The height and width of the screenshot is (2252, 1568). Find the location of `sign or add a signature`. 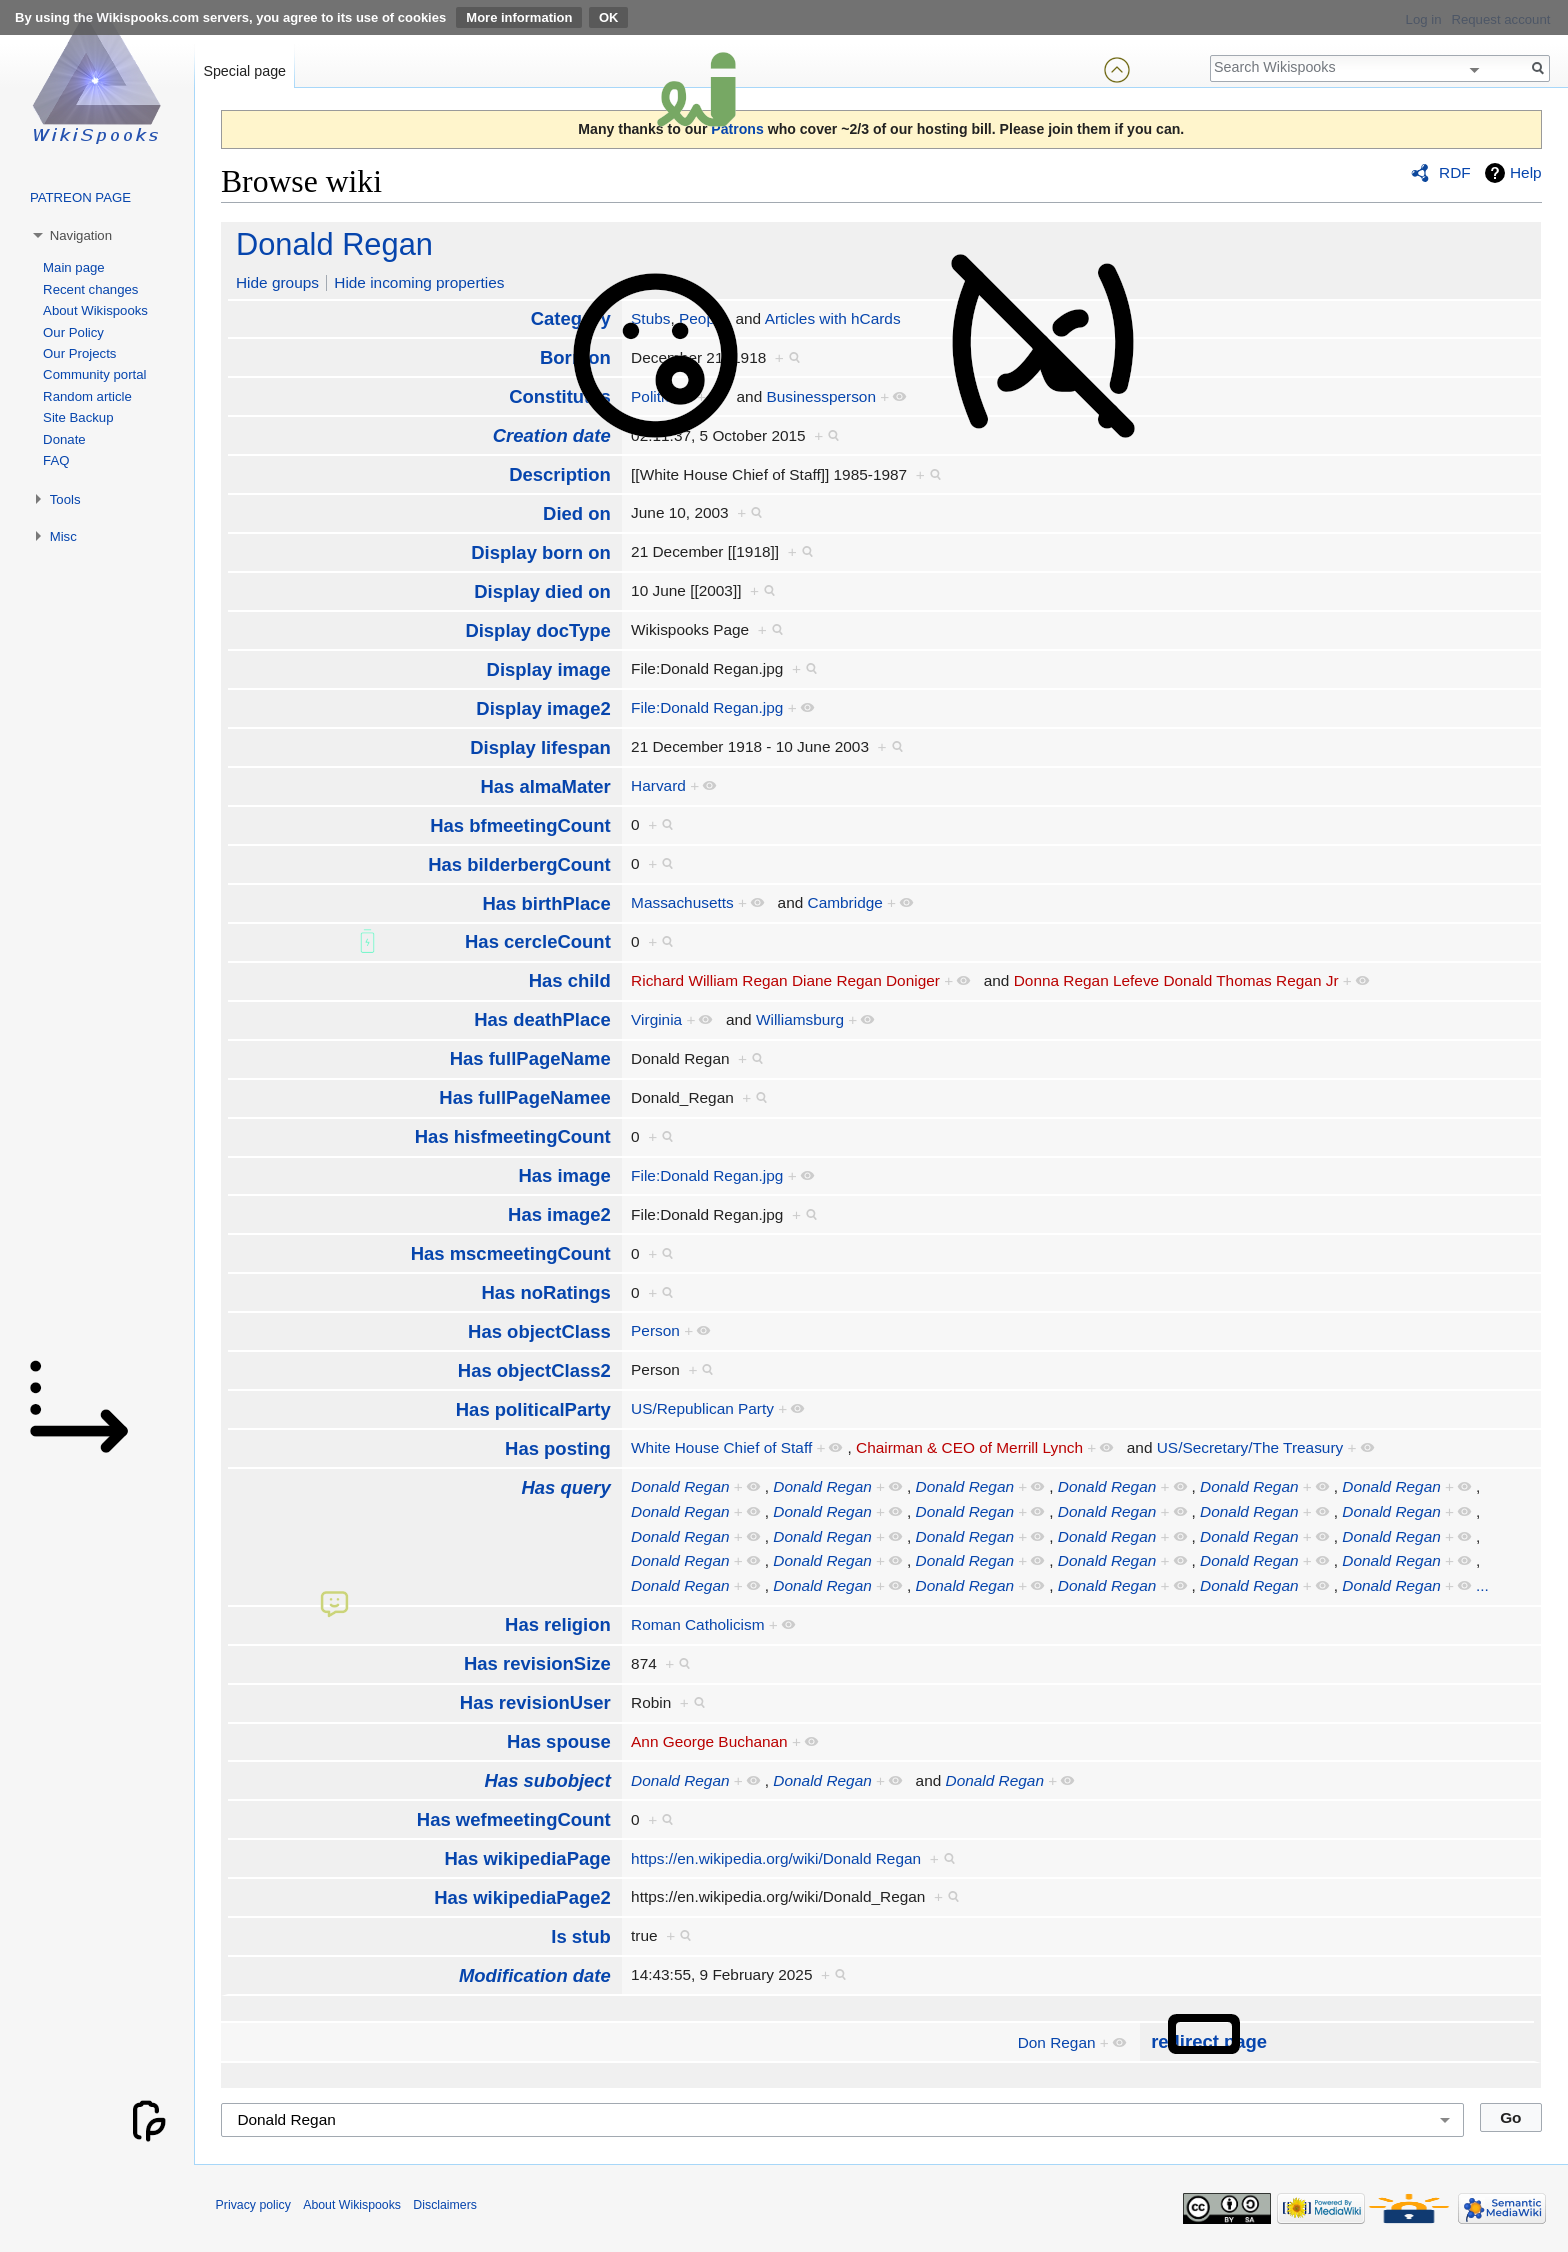

sign or add a signature is located at coordinates (698, 93).